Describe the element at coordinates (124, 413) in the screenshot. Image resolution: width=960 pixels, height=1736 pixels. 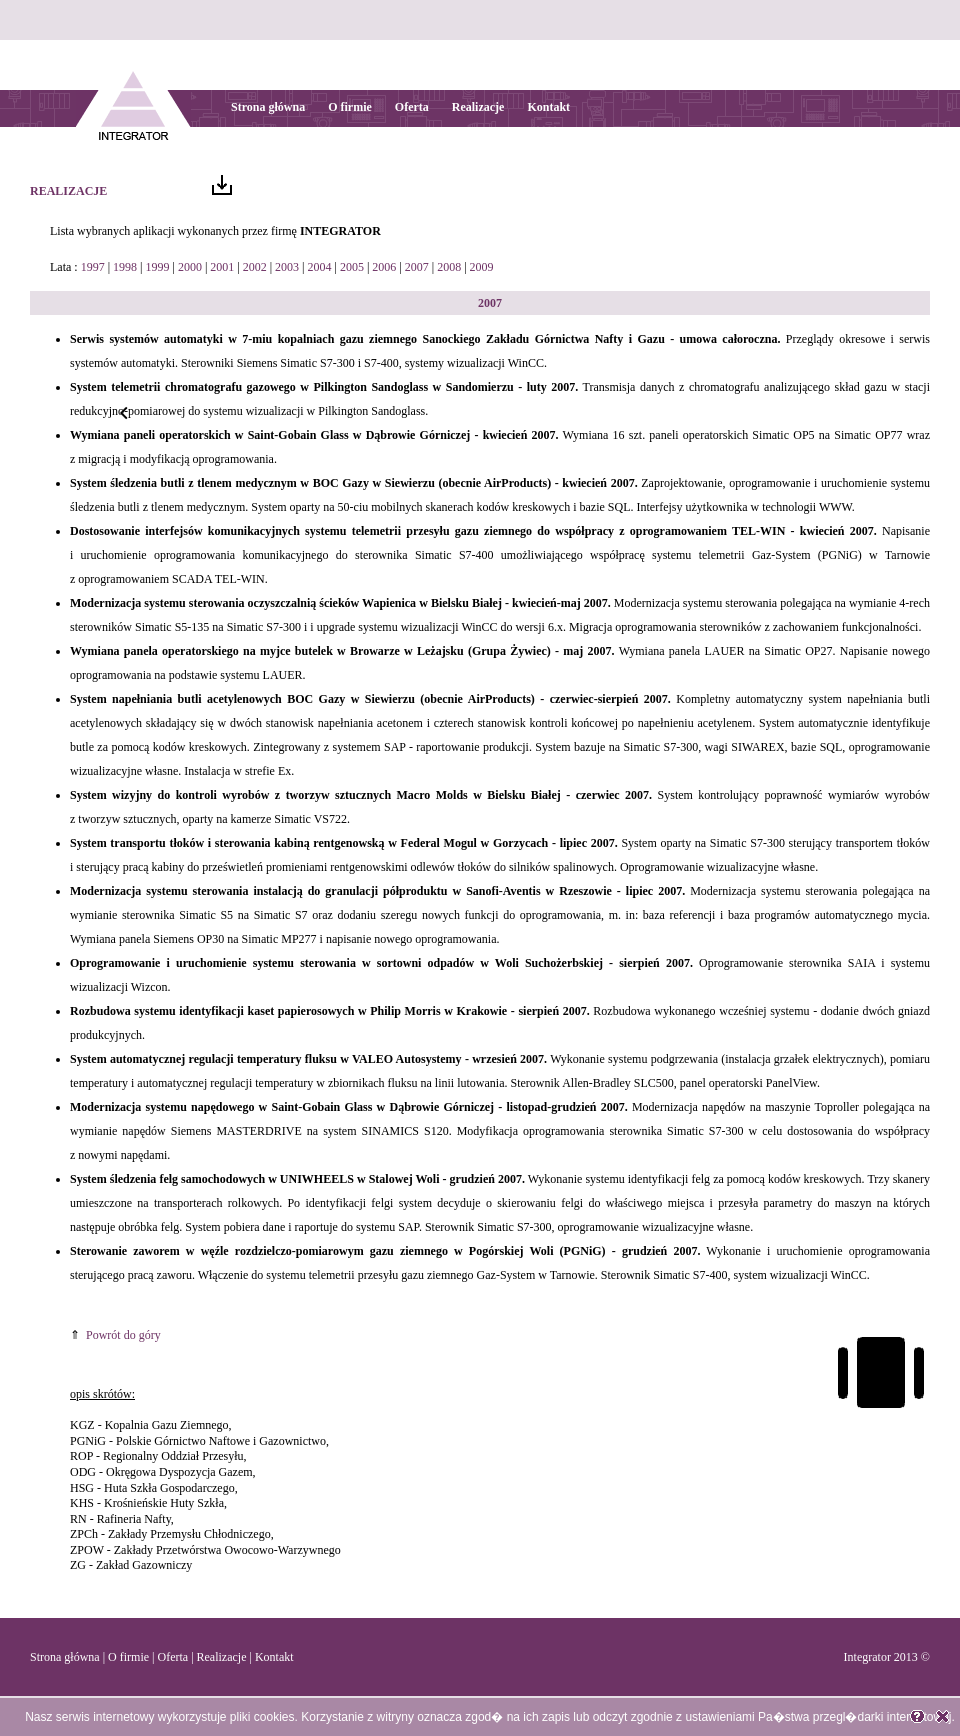
I see `go back to the previous screen` at that location.